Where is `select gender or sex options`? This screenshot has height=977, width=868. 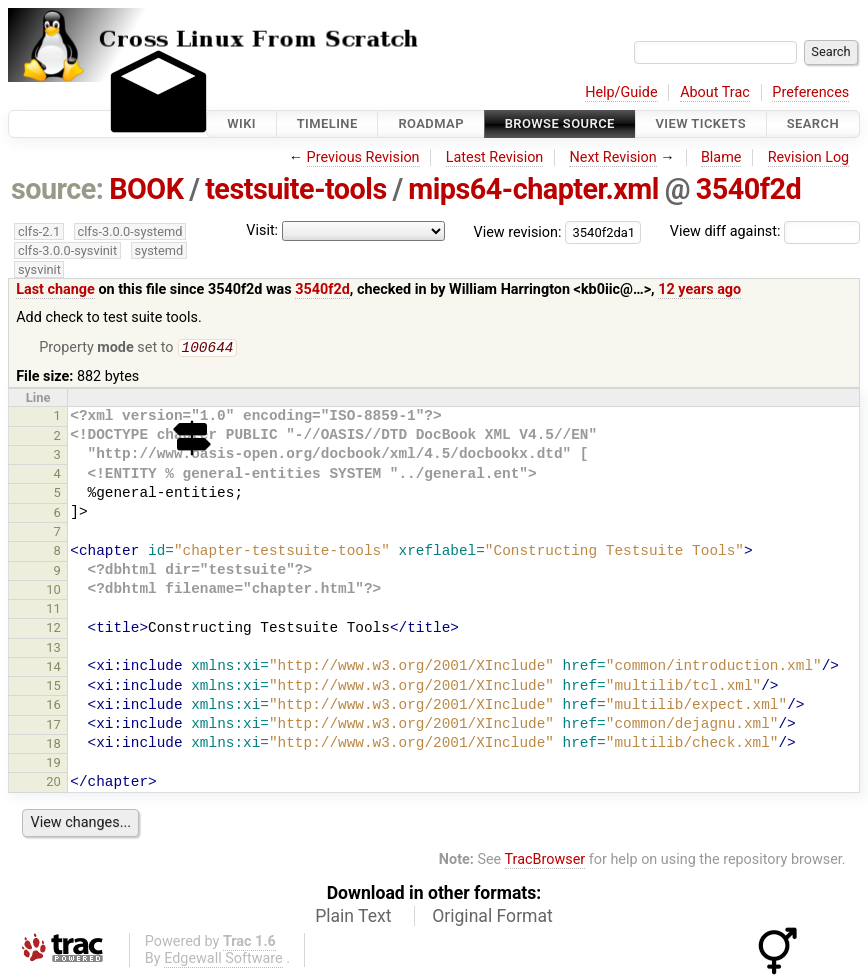 select gender or sex options is located at coordinates (778, 951).